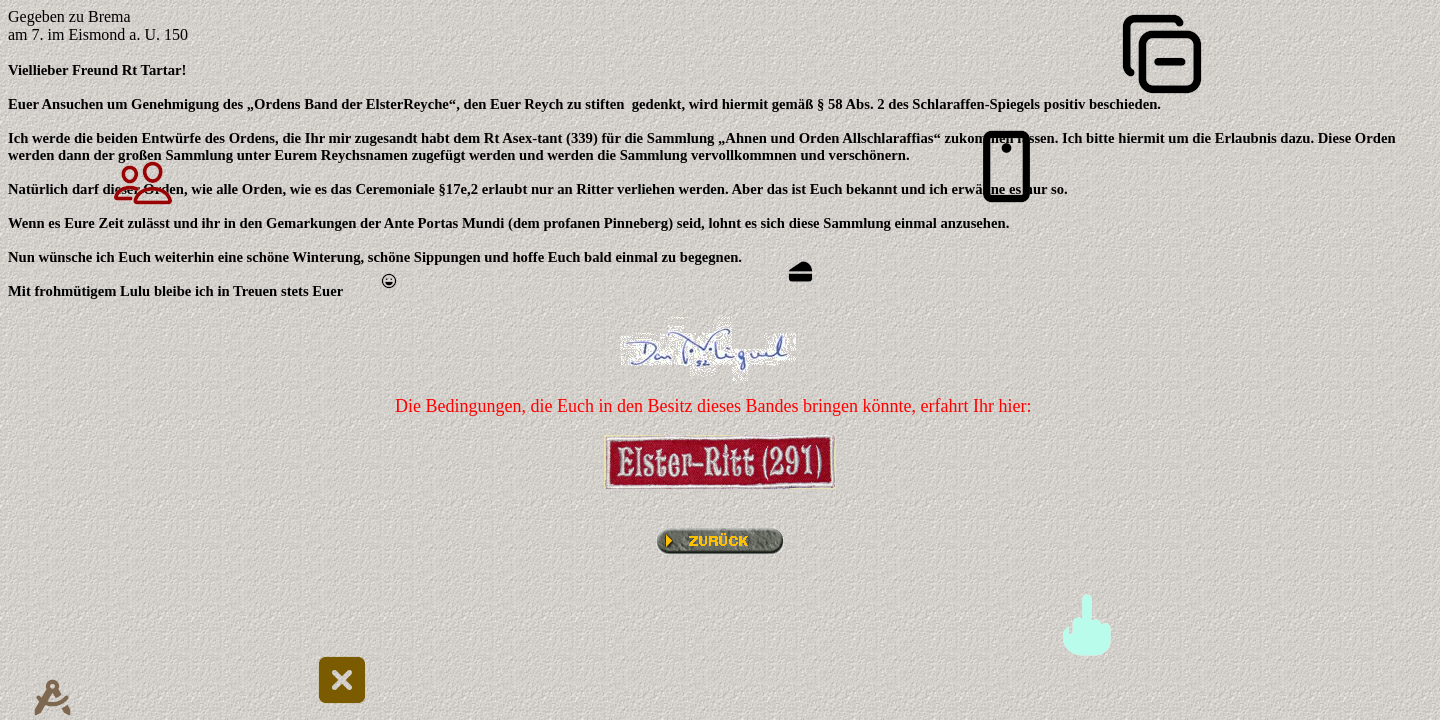 The height and width of the screenshot is (720, 1440). I want to click on access device camera through mobile app, so click(1006, 166).